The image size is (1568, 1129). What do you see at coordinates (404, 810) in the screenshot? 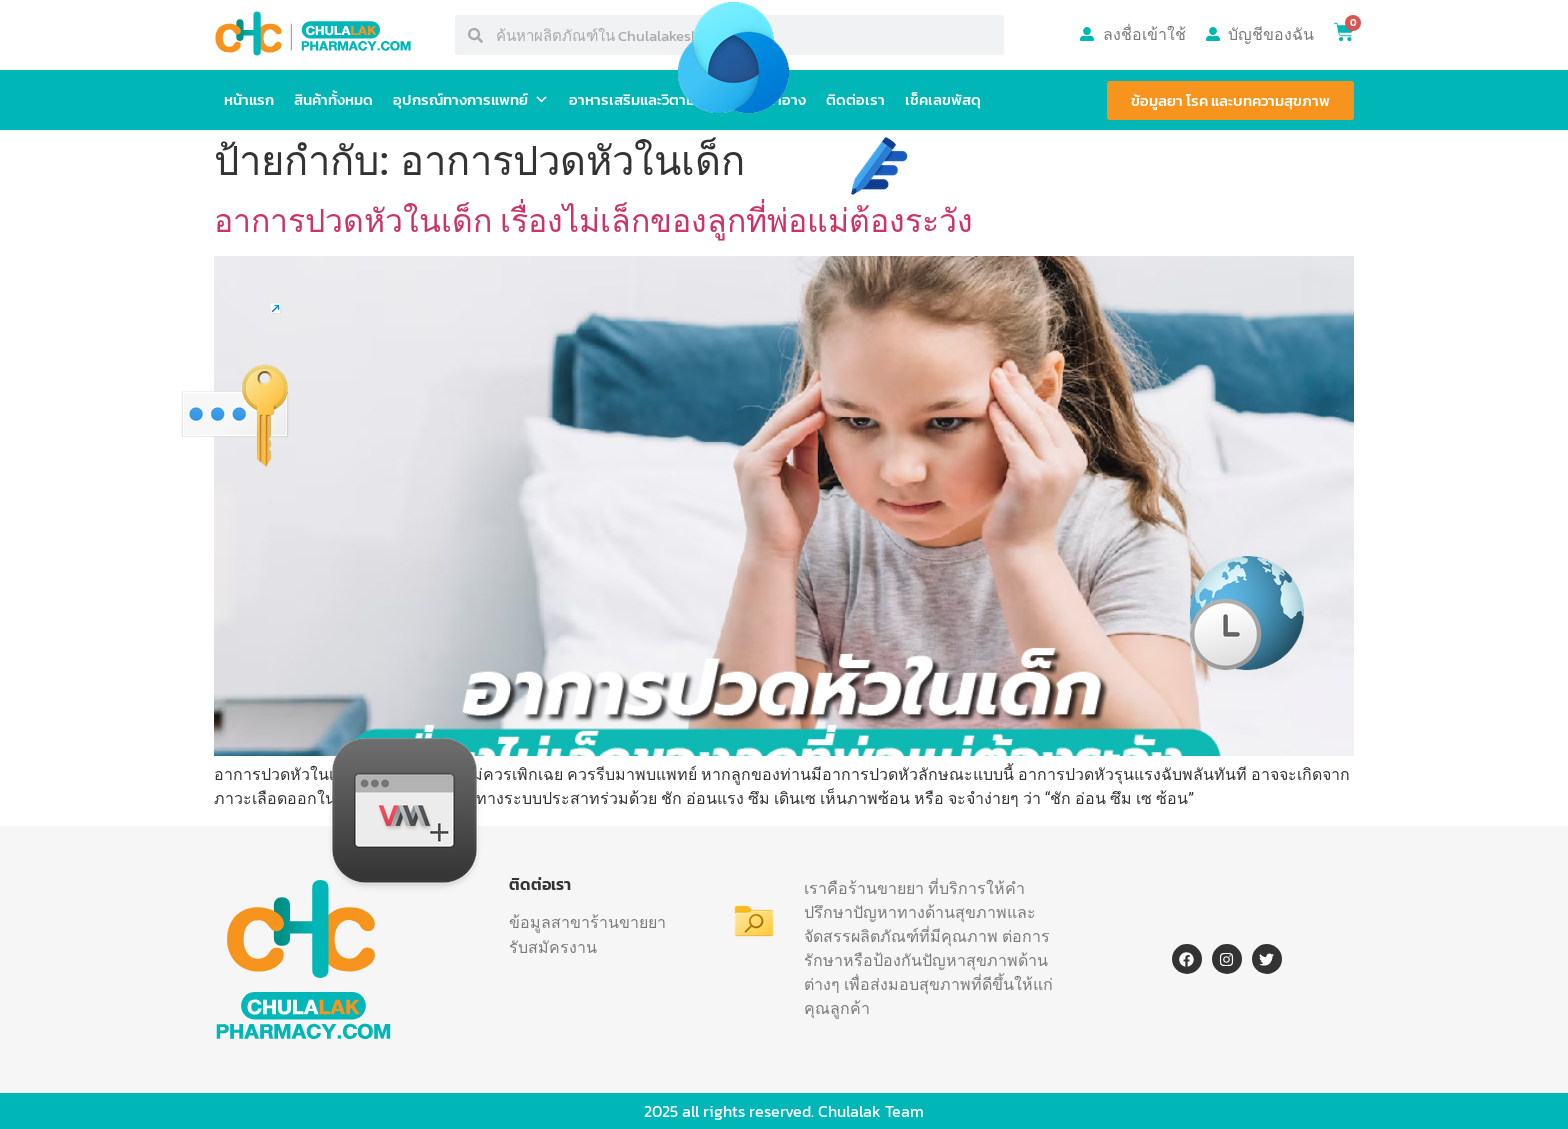
I see `create a new virtual machine` at bounding box center [404, 810].